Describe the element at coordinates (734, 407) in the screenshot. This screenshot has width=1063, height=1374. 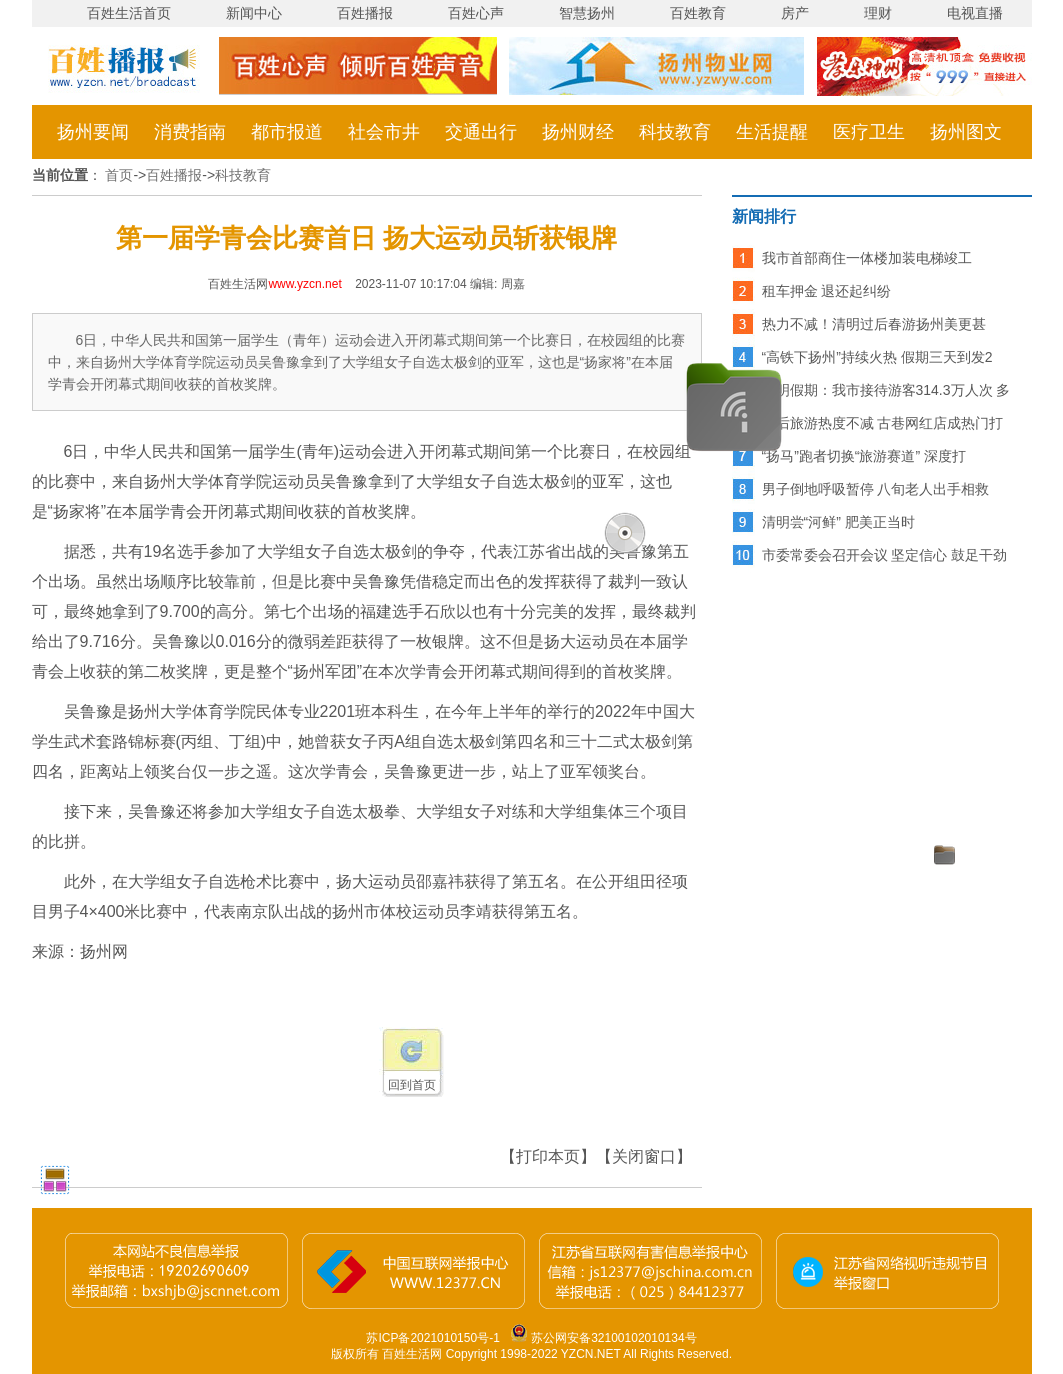
I see `open insync cloud sync folder` at that location.